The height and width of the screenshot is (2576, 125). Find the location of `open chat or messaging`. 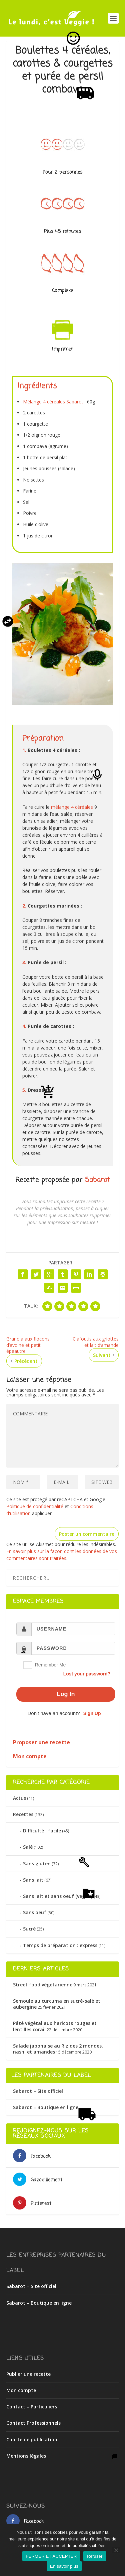

open chat or messaging is located at coordinates (115, 2457).